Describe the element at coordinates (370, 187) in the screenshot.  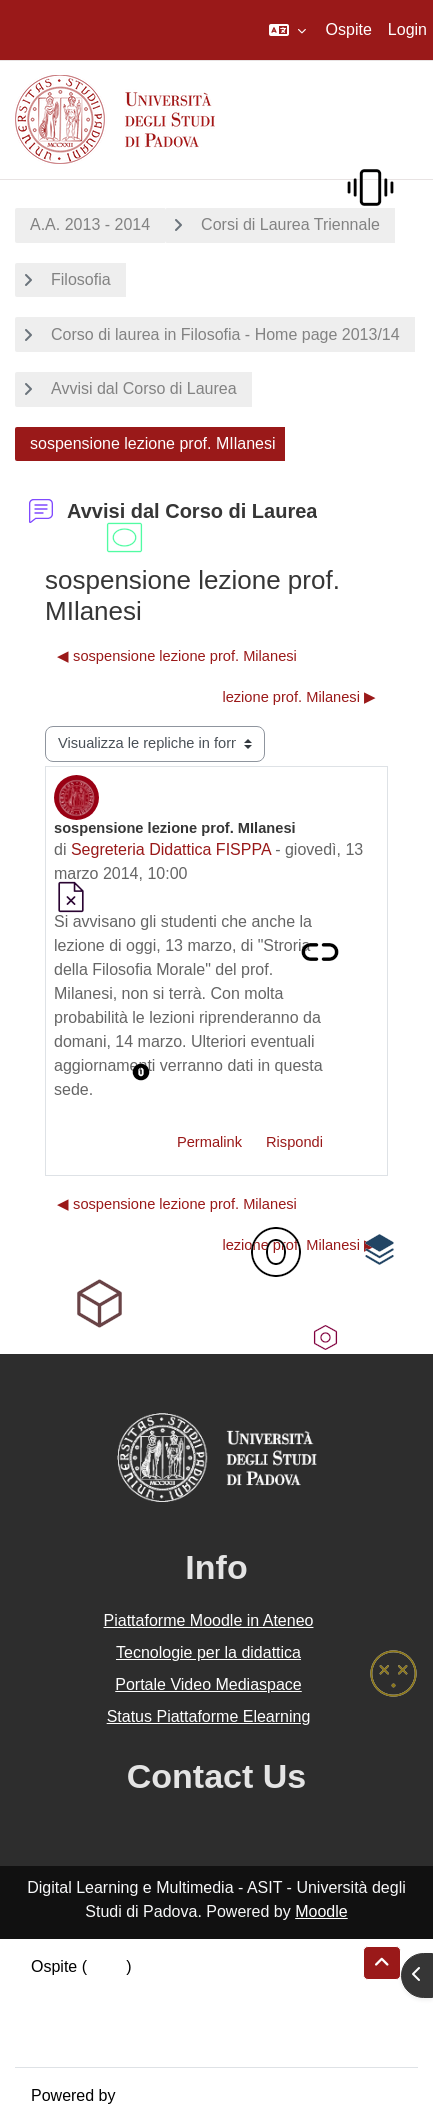
I see `enable vibrate mode on your device` at that location.